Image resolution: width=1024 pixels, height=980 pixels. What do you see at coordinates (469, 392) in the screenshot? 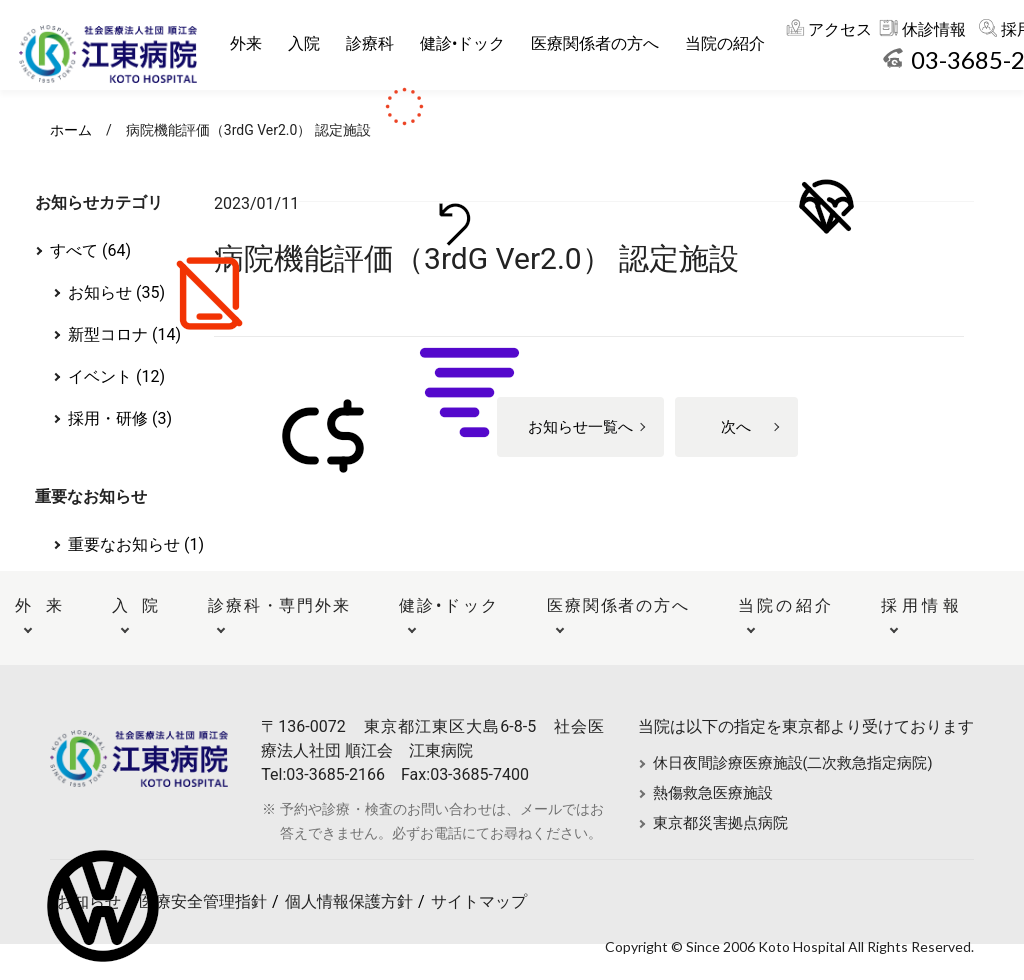
I see `indicates tornado warning or severe weather alert` at bounding box center [469, 392].